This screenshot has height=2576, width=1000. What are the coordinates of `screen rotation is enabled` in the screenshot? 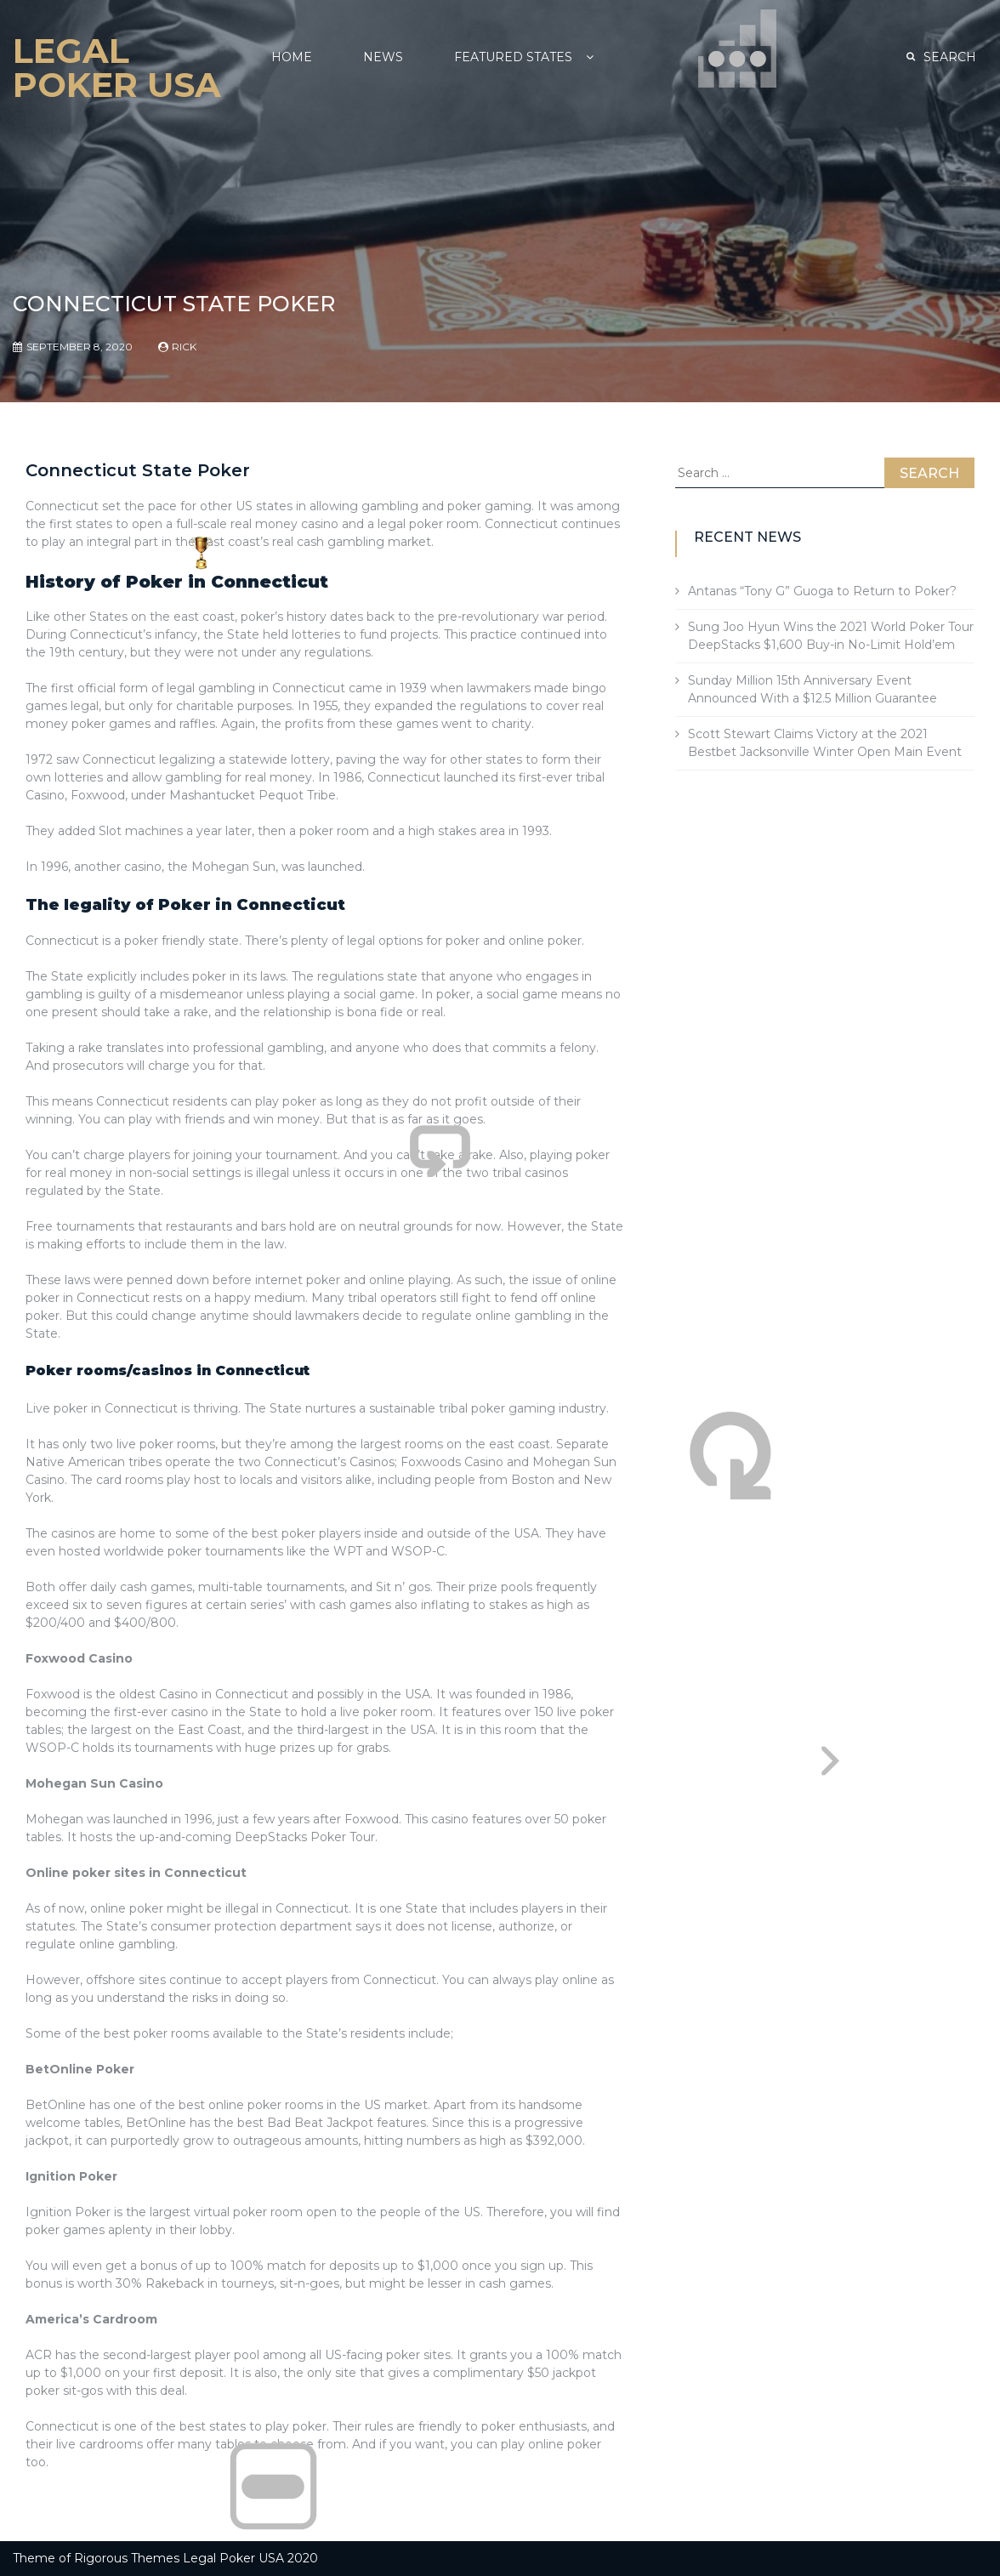 It's located at (730, 1459).